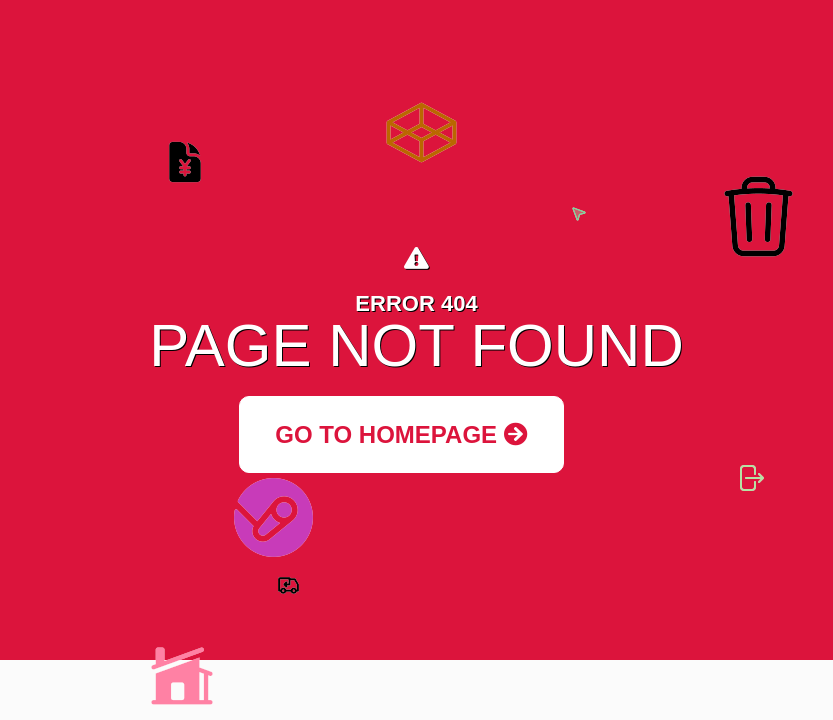 This screenshot has width=833, height=720. I want to click on open codepen profile or projects, so click(421, 132).